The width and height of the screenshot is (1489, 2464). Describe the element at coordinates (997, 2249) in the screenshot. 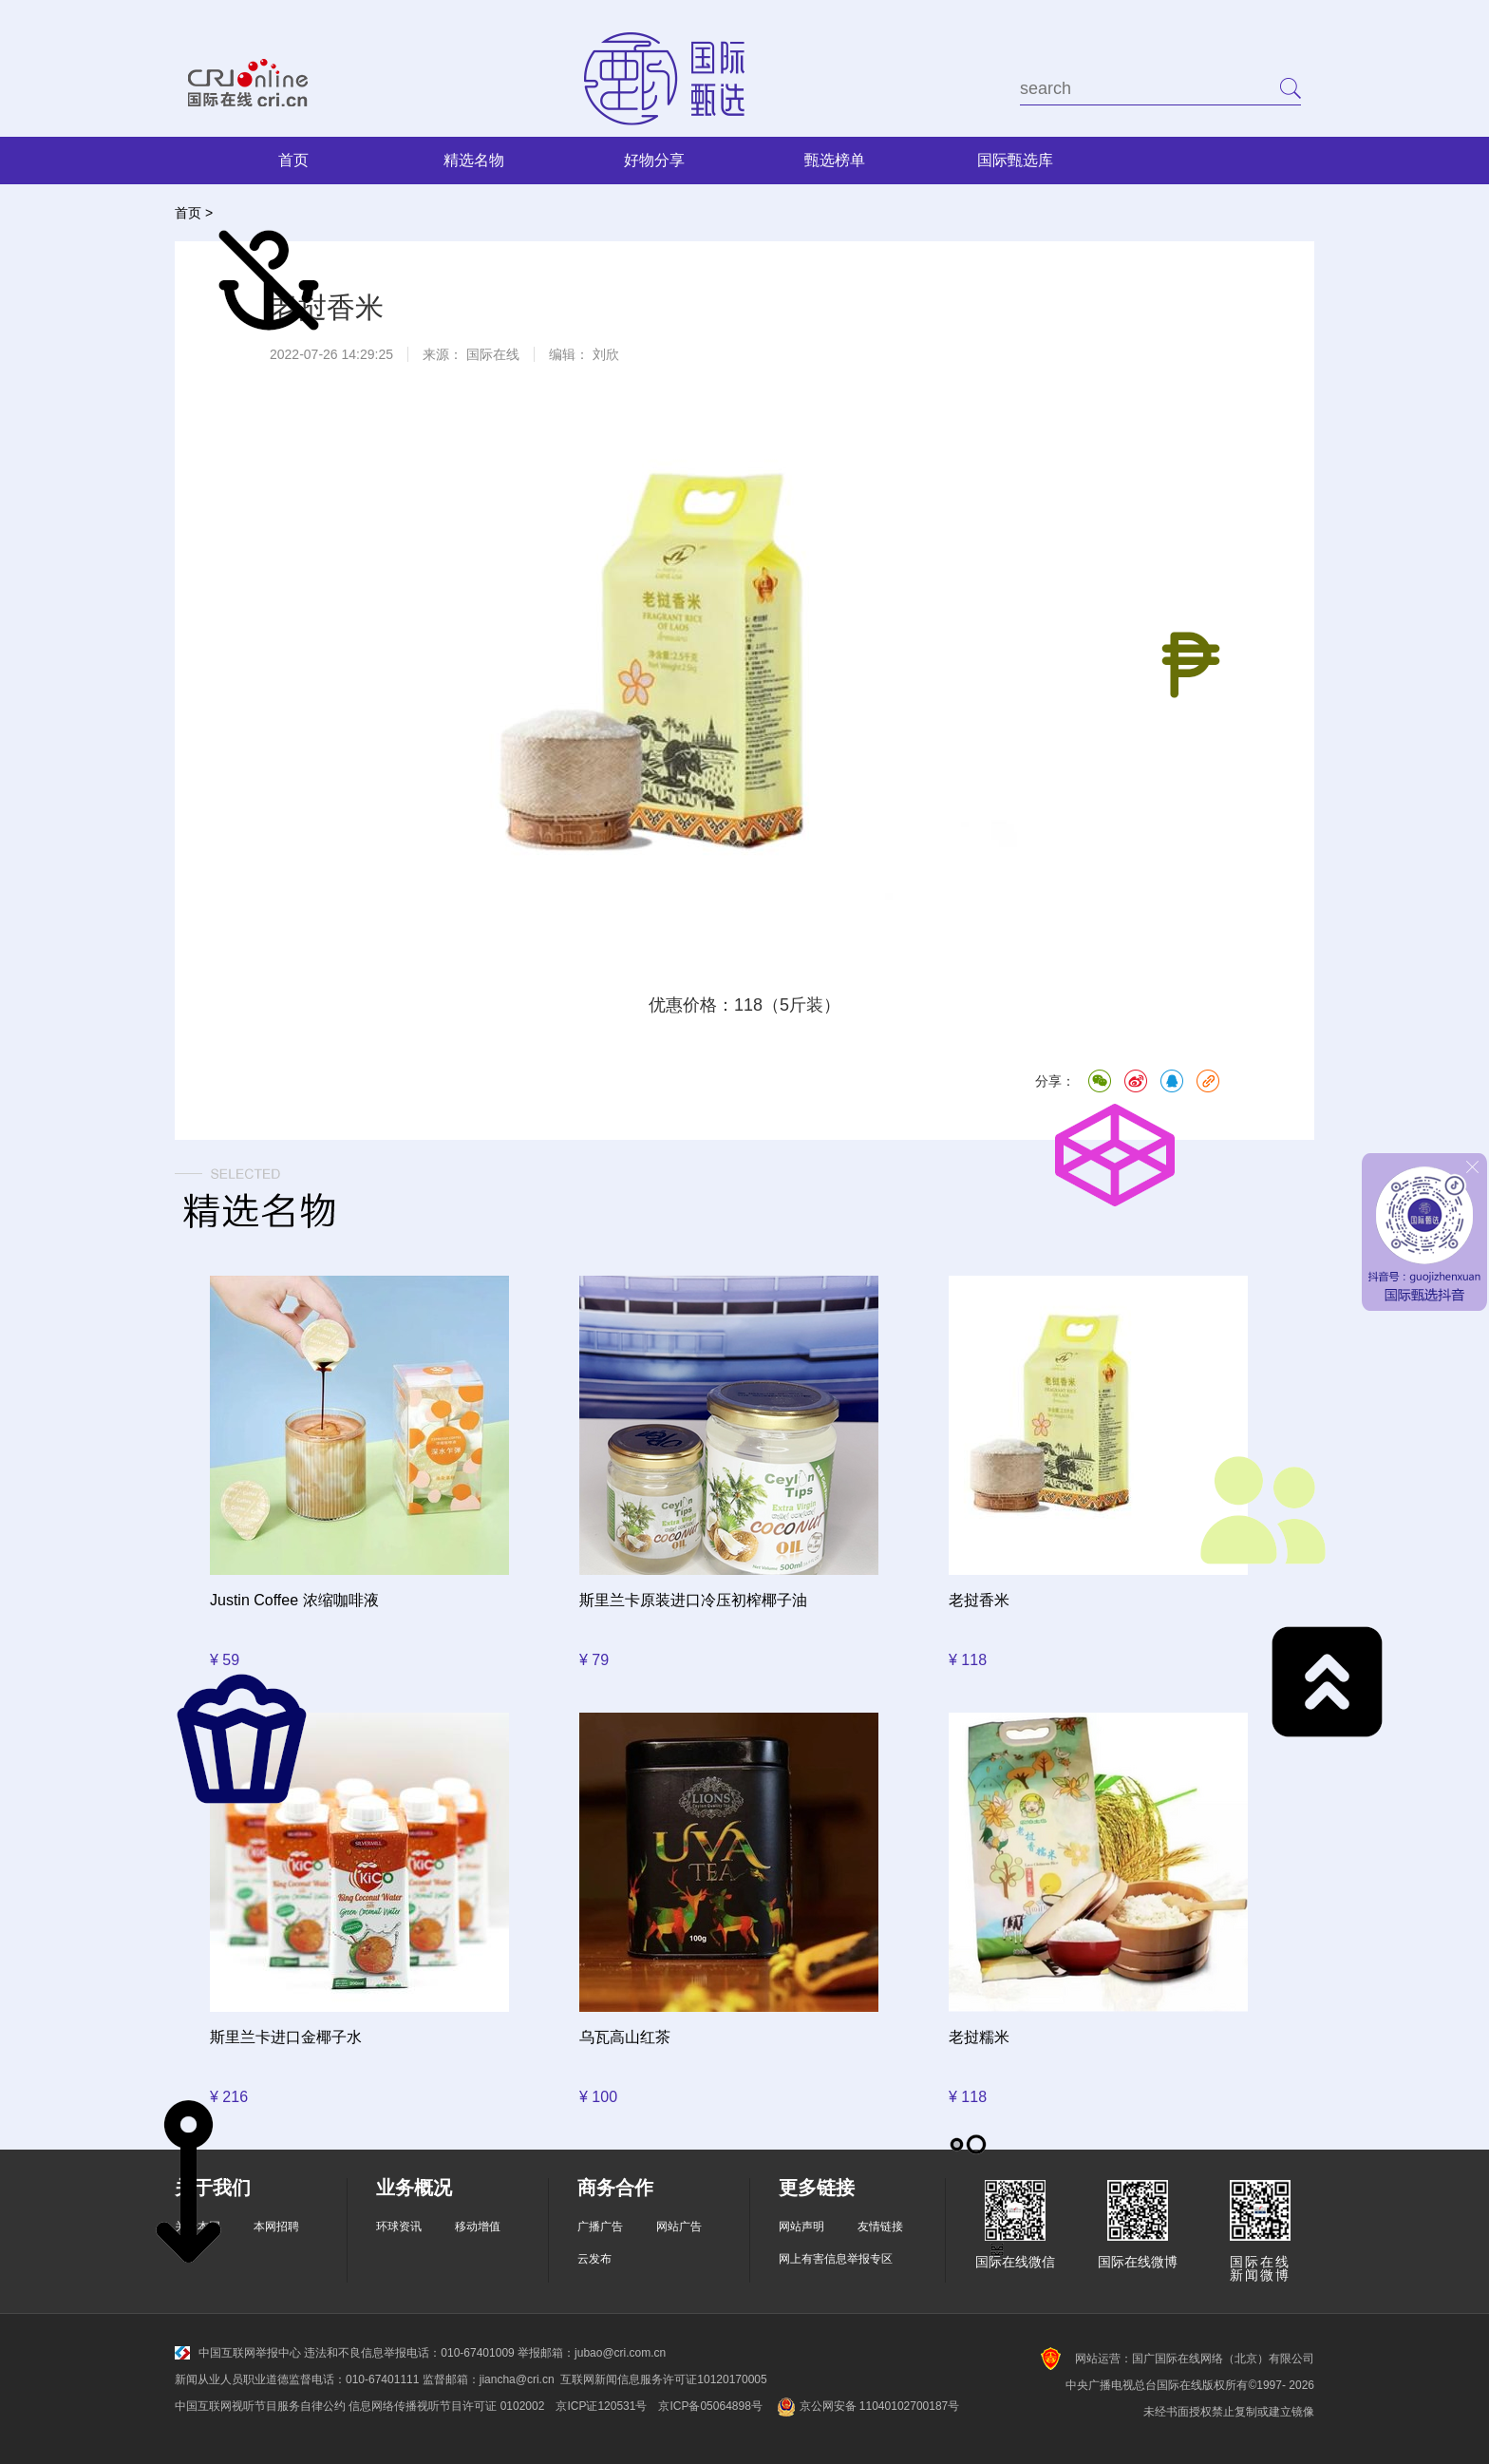

I see `view all inboxes` at that location.